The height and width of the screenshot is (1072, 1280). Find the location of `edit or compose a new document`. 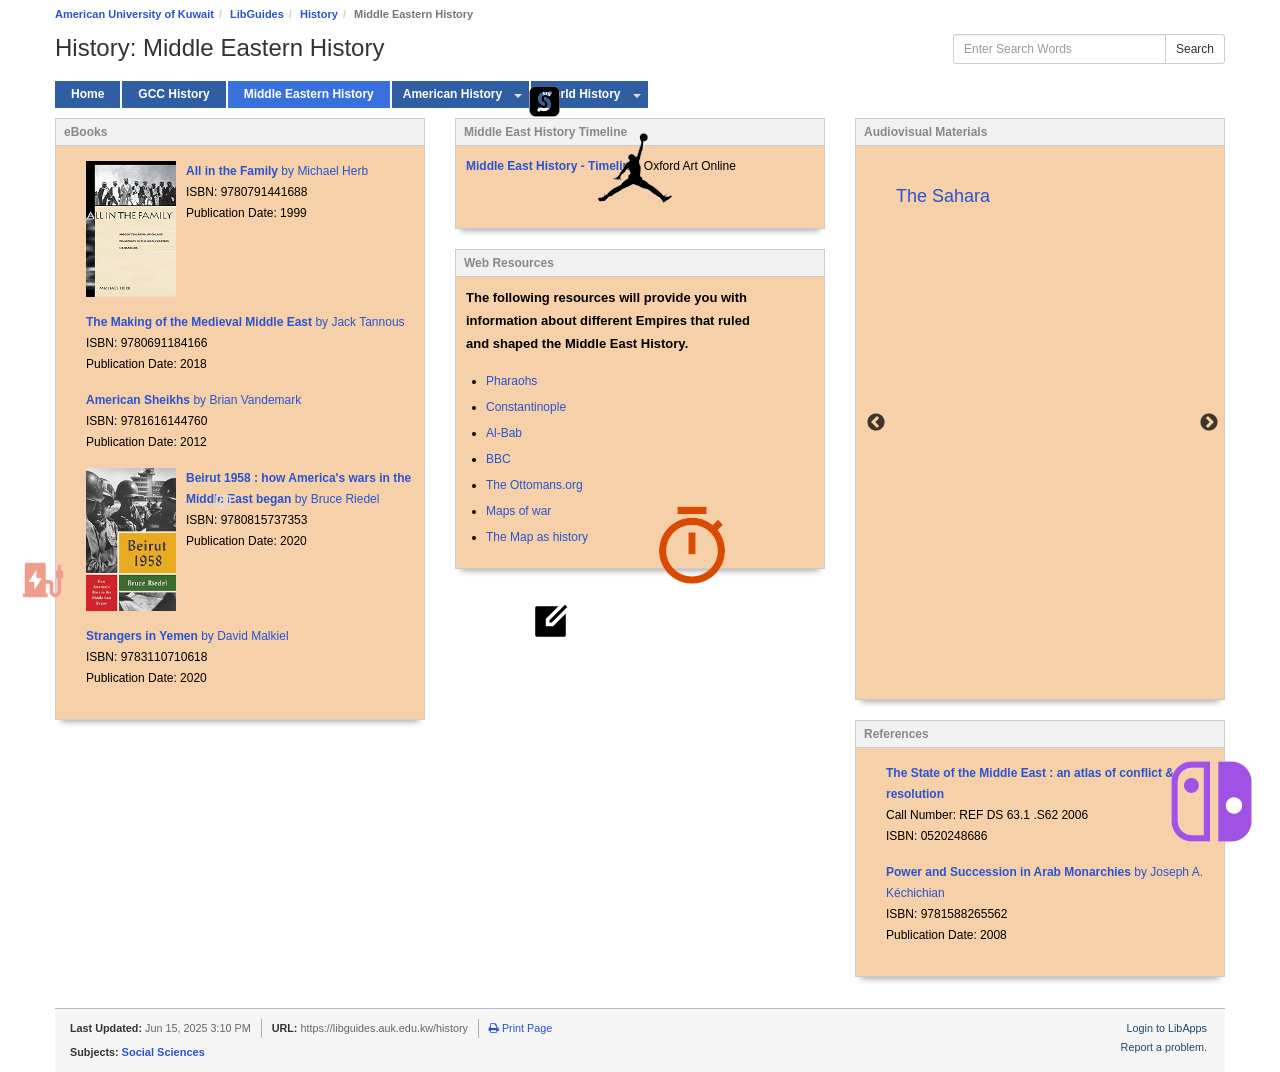

edit or compose a new document is located at coordinates (550, 621).